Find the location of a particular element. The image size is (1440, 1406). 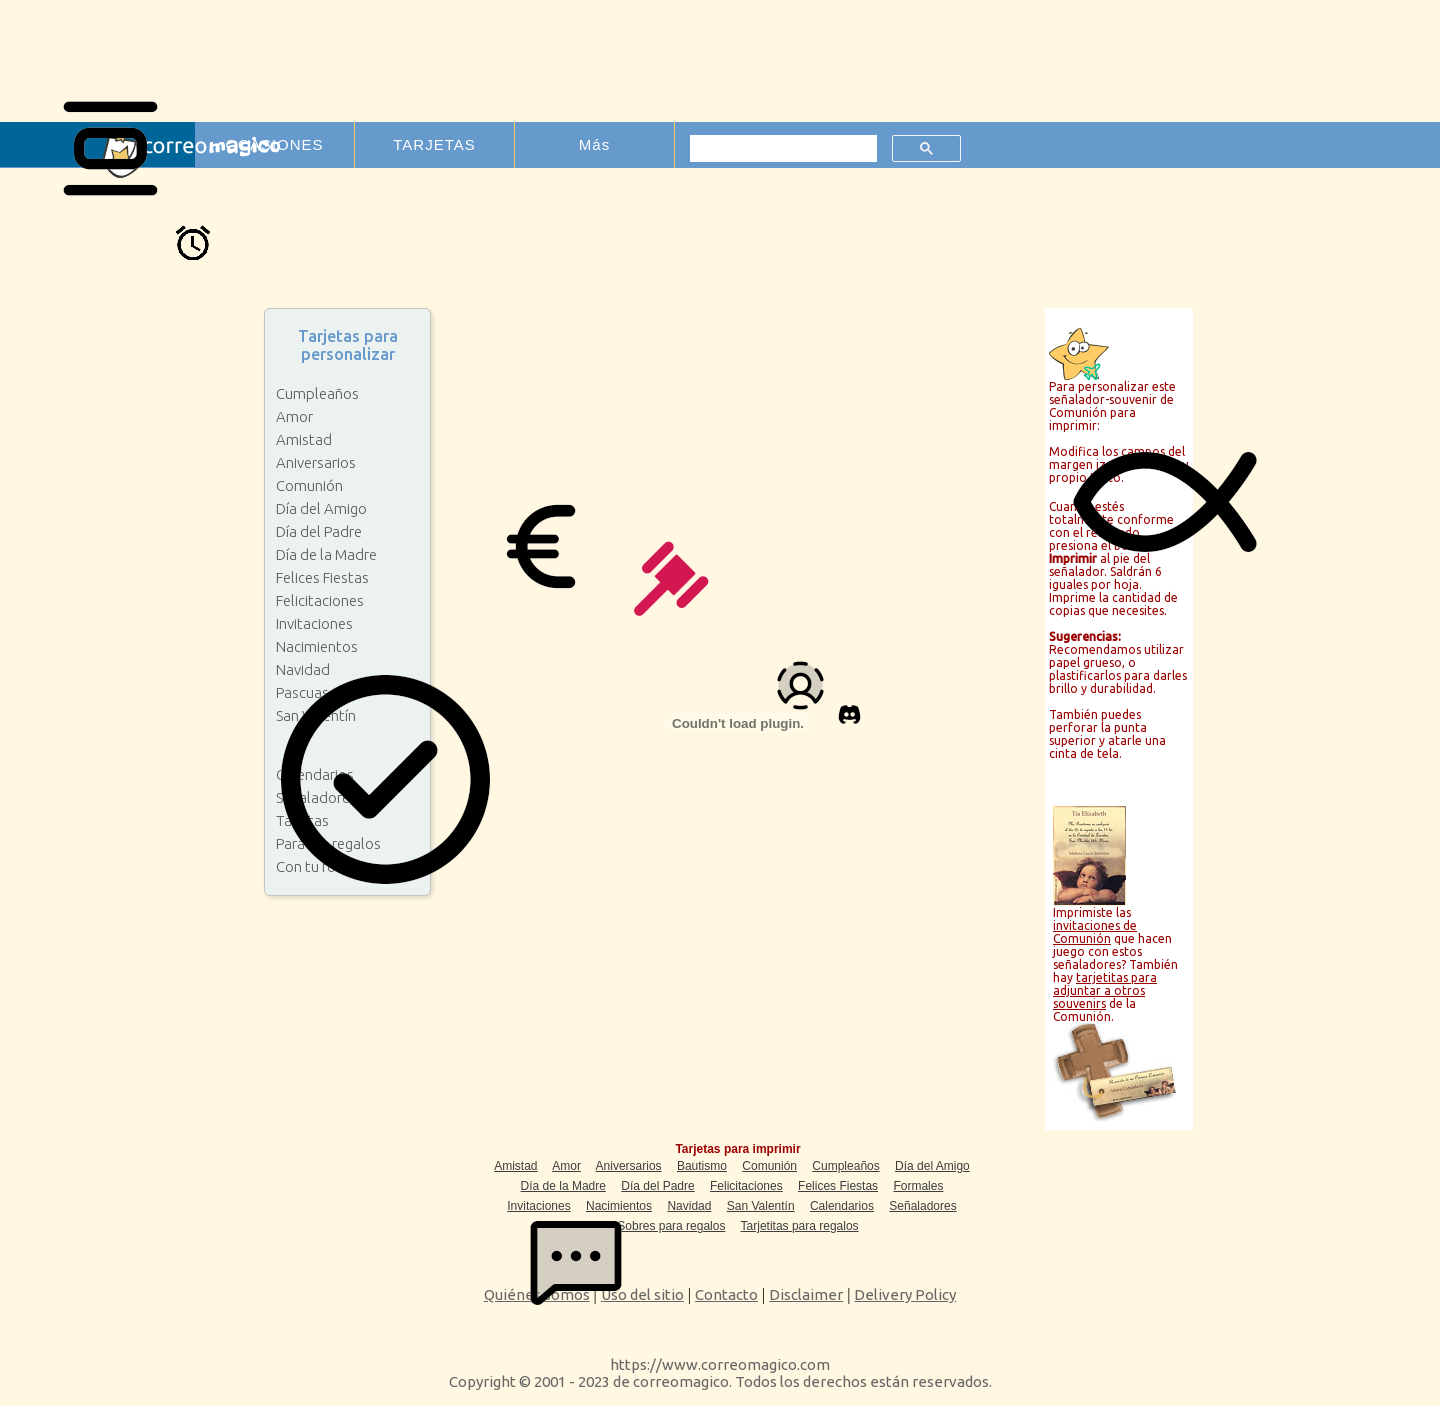

enable airplane mode is located at coordinates (1092, 372).